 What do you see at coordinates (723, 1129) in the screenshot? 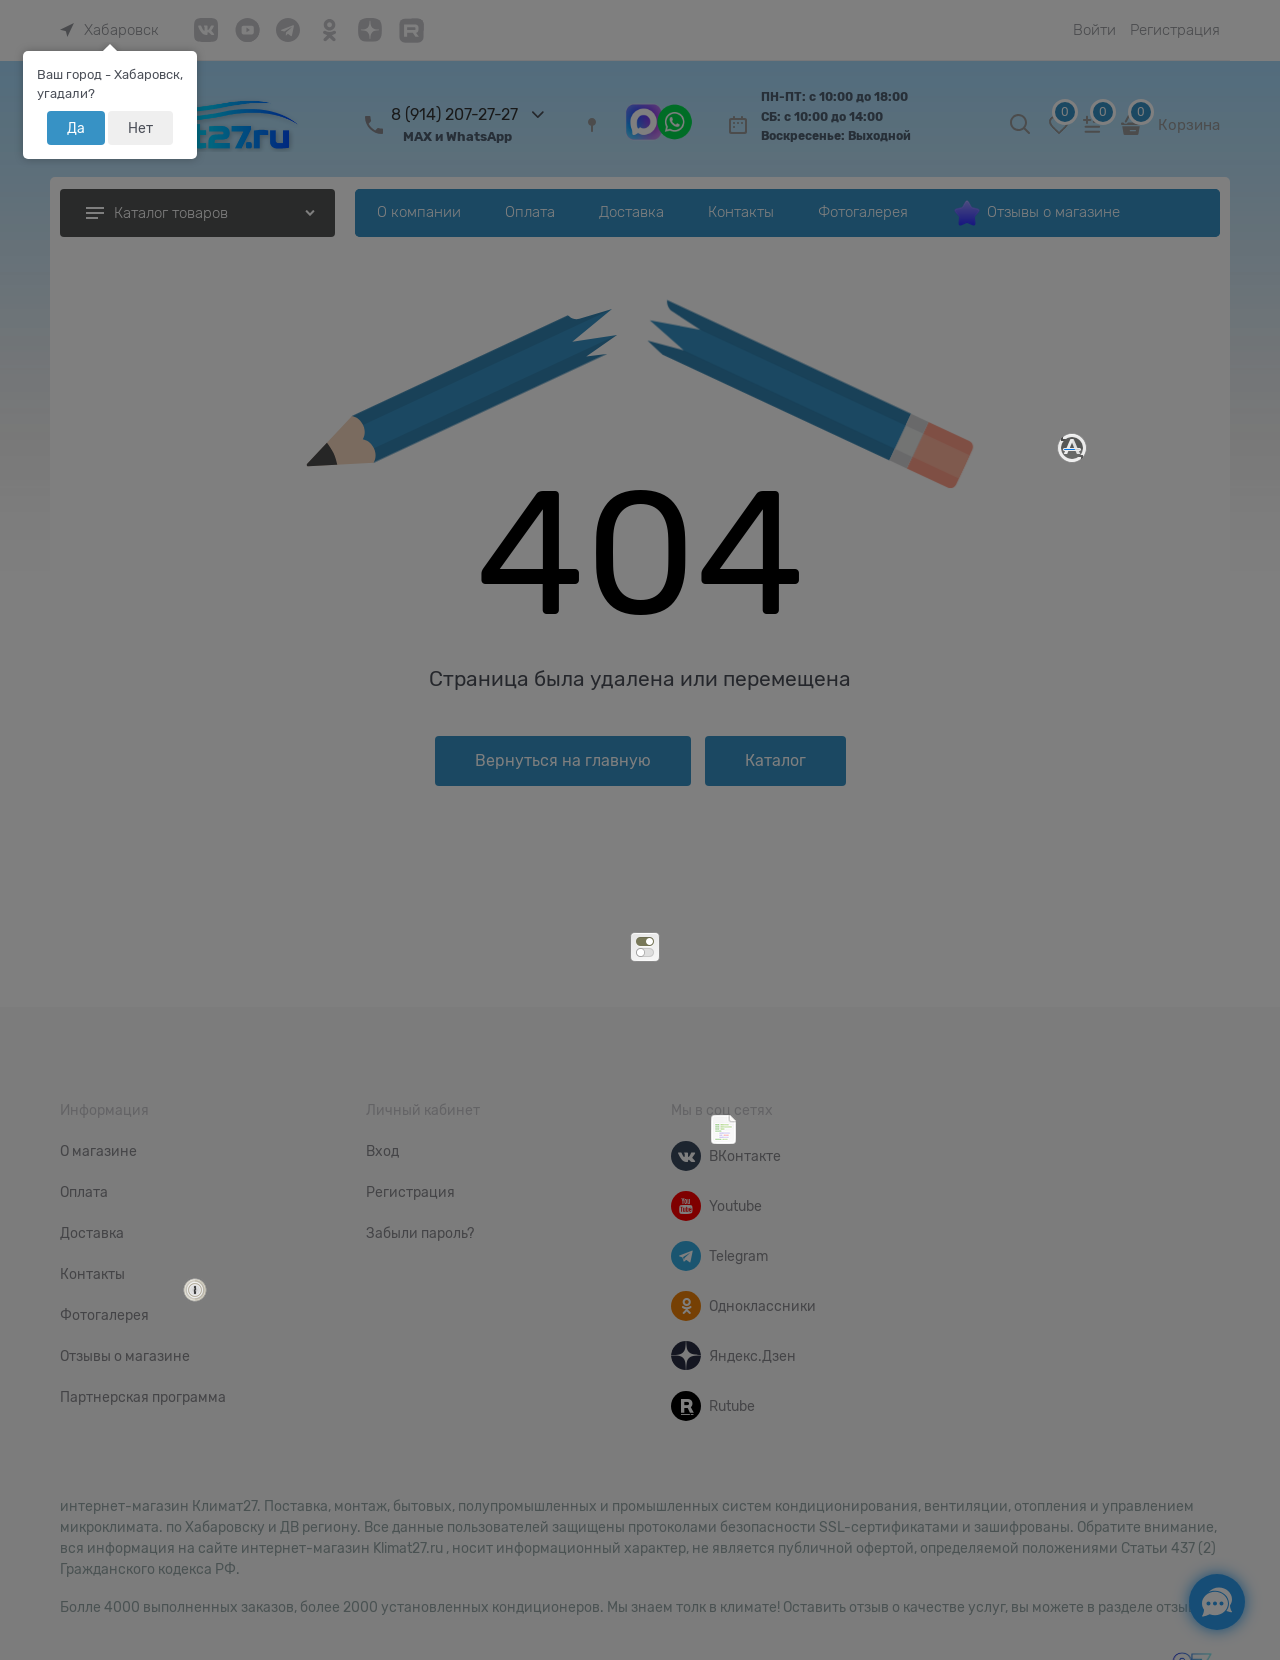
I see `cobol source code file` at bounding box center [723, 1129].